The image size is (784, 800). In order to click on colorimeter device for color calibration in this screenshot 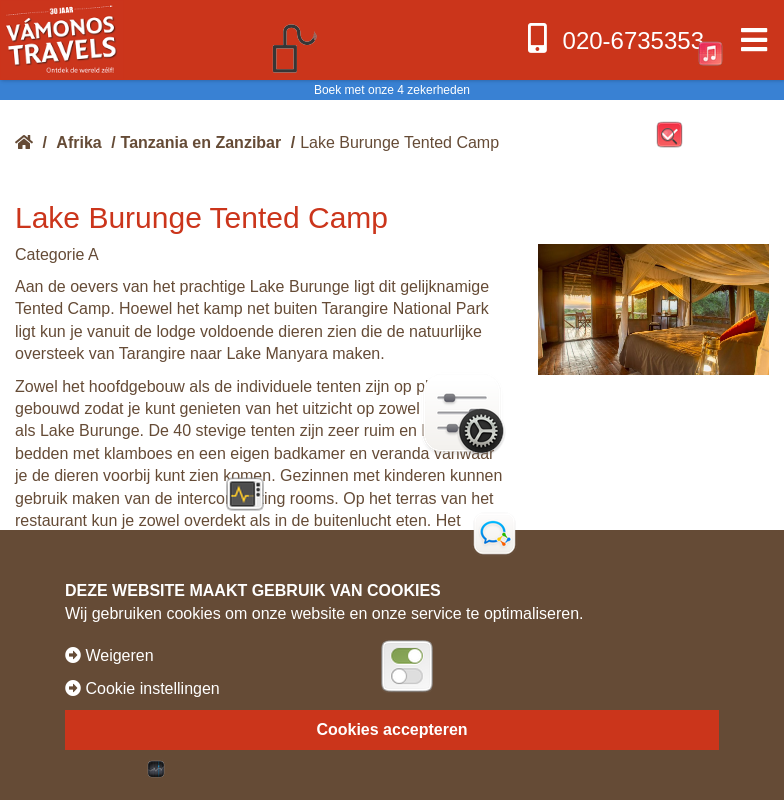, I will do `click(293, 48)`.